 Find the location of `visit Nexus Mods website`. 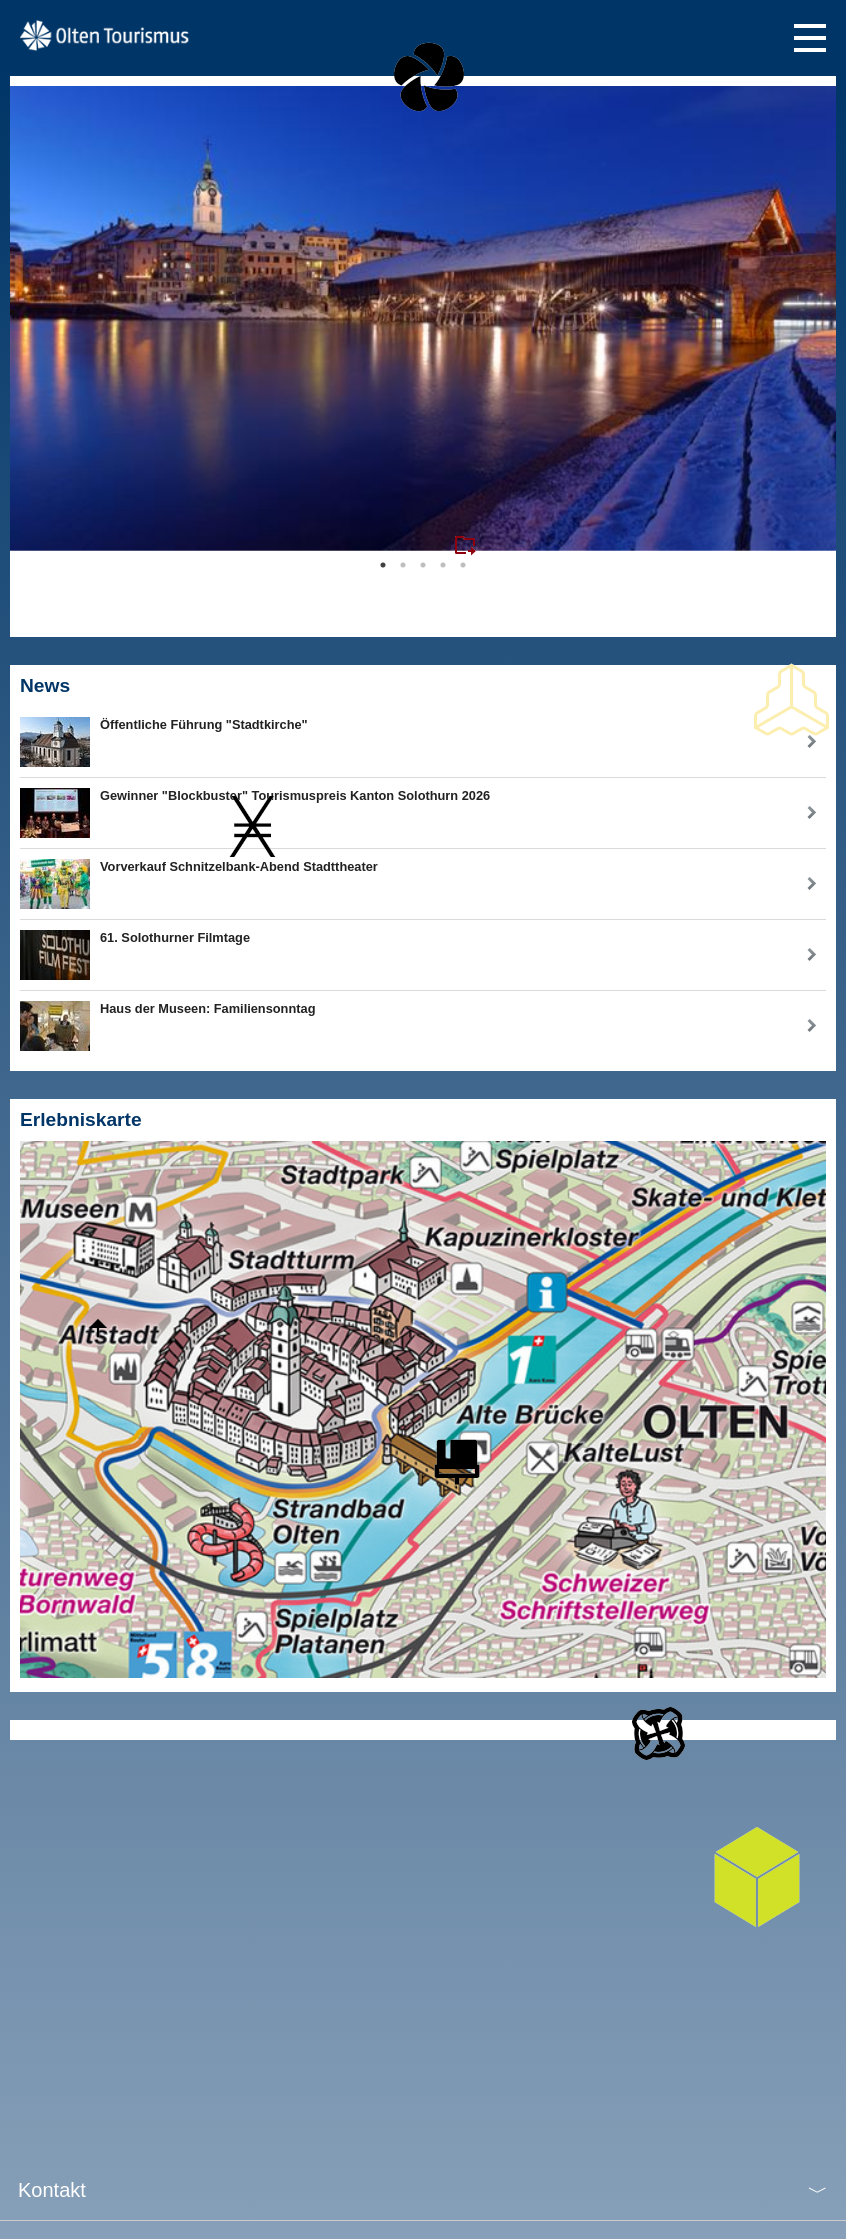

visit Nexus Mods website is located at coordinates (658, 1733).